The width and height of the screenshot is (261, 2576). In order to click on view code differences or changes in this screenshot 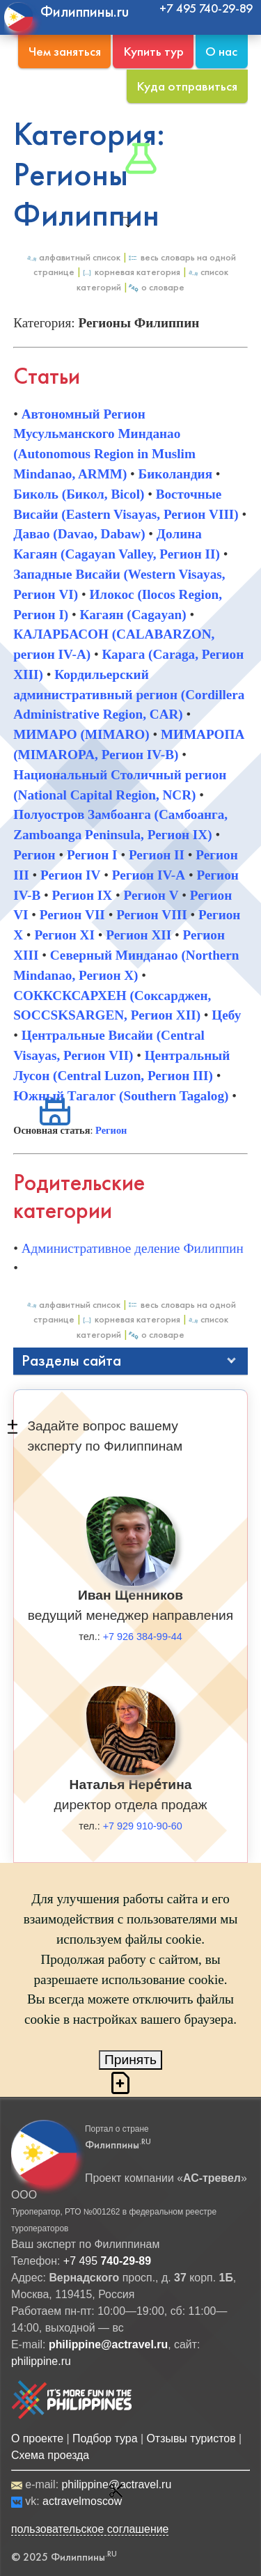, I will do `click(13, 1427)`.